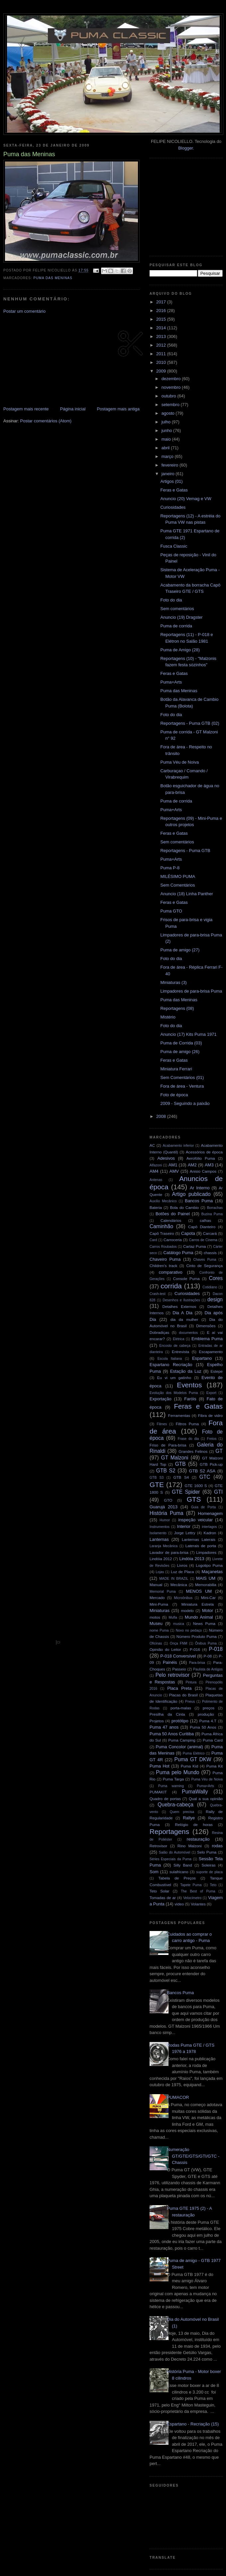 Image resolution: width=226 pixels, height=2576 pixels. I want to click on align selected elements to the left, so click(58, 1642).